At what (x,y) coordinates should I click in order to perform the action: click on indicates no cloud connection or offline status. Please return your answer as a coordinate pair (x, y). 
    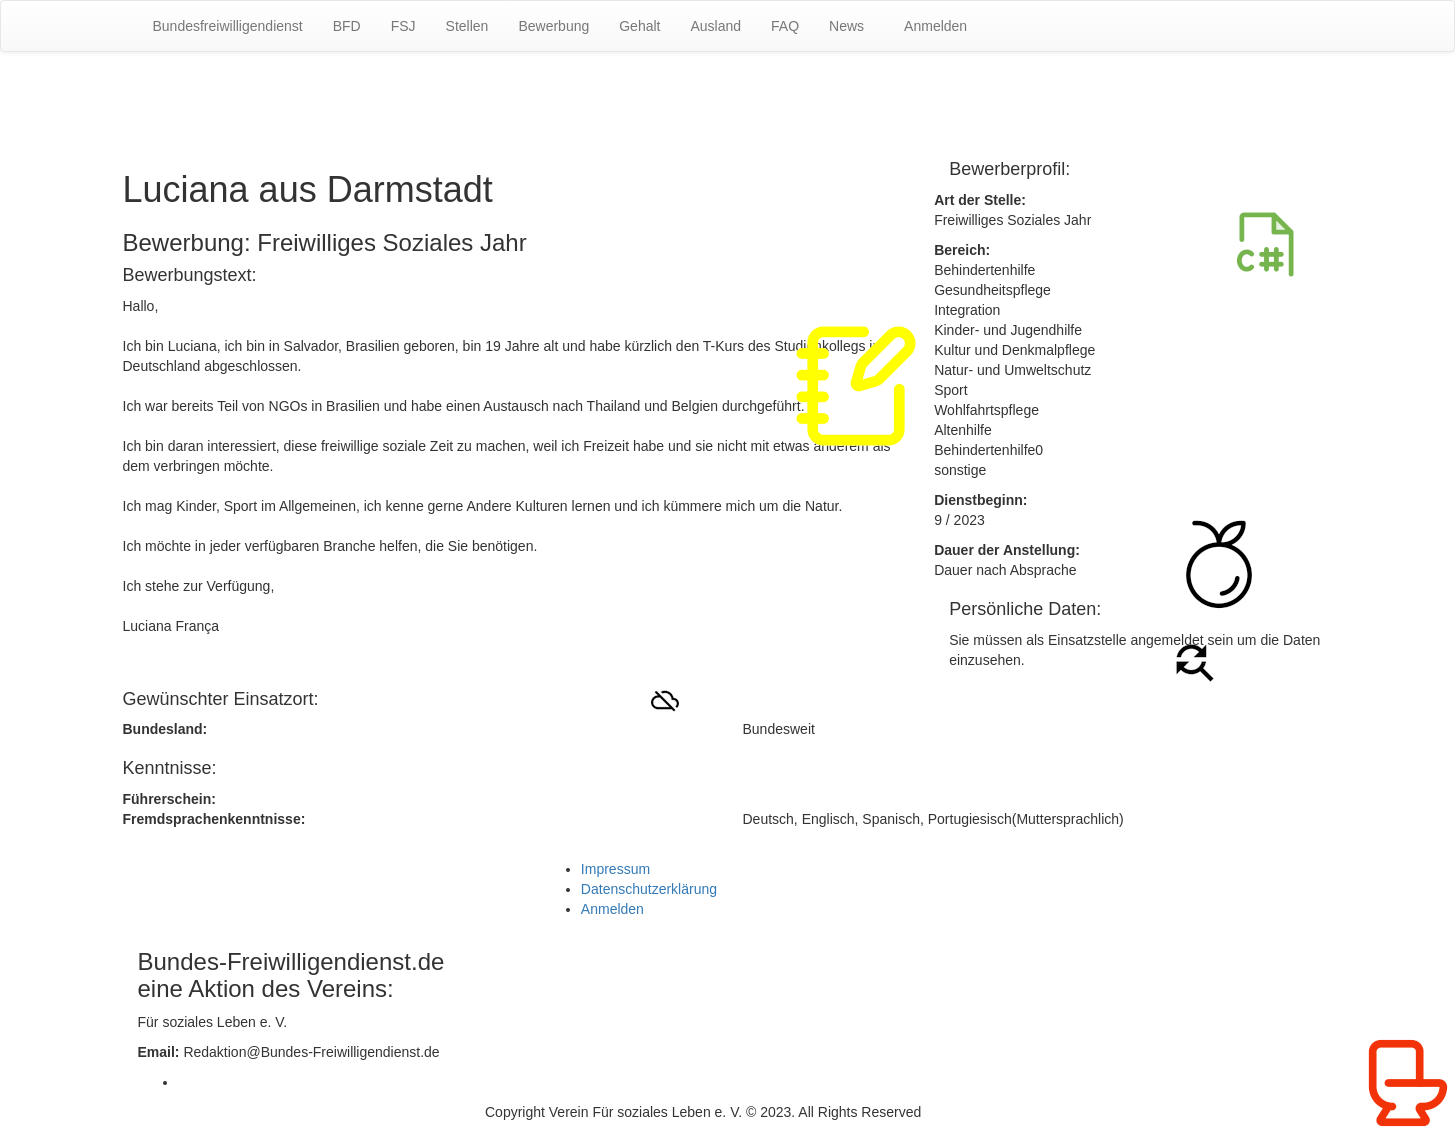
    Looking at the image, I should click on (665, 700).